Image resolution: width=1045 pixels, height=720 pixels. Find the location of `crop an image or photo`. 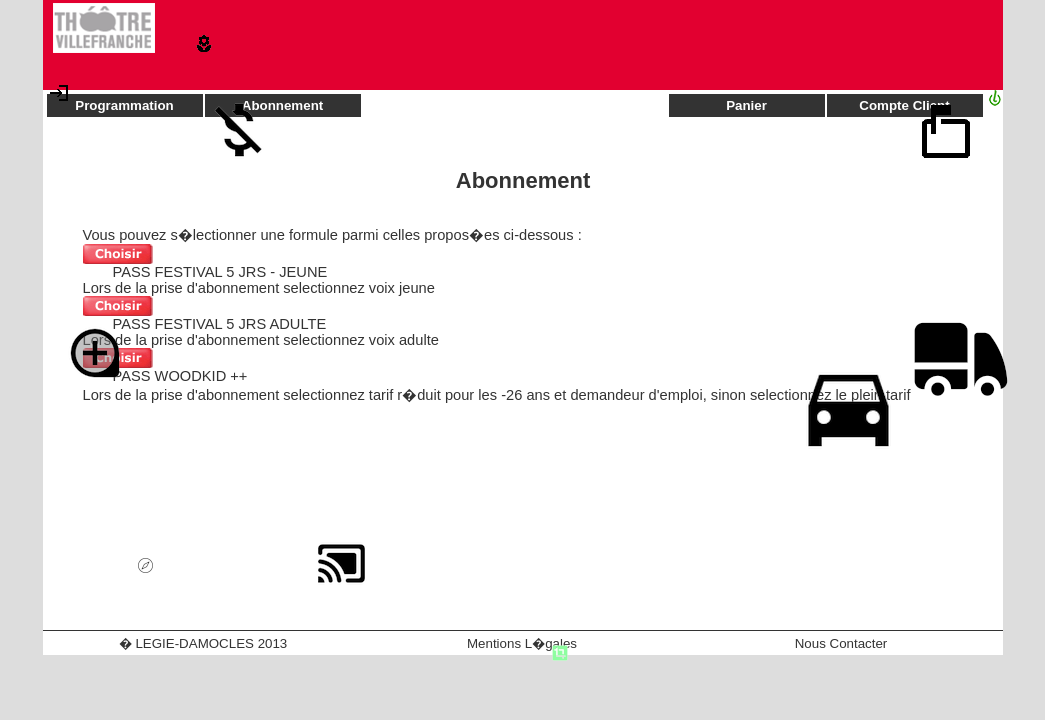

crop an image or photo is located at coordinates (560, 653).